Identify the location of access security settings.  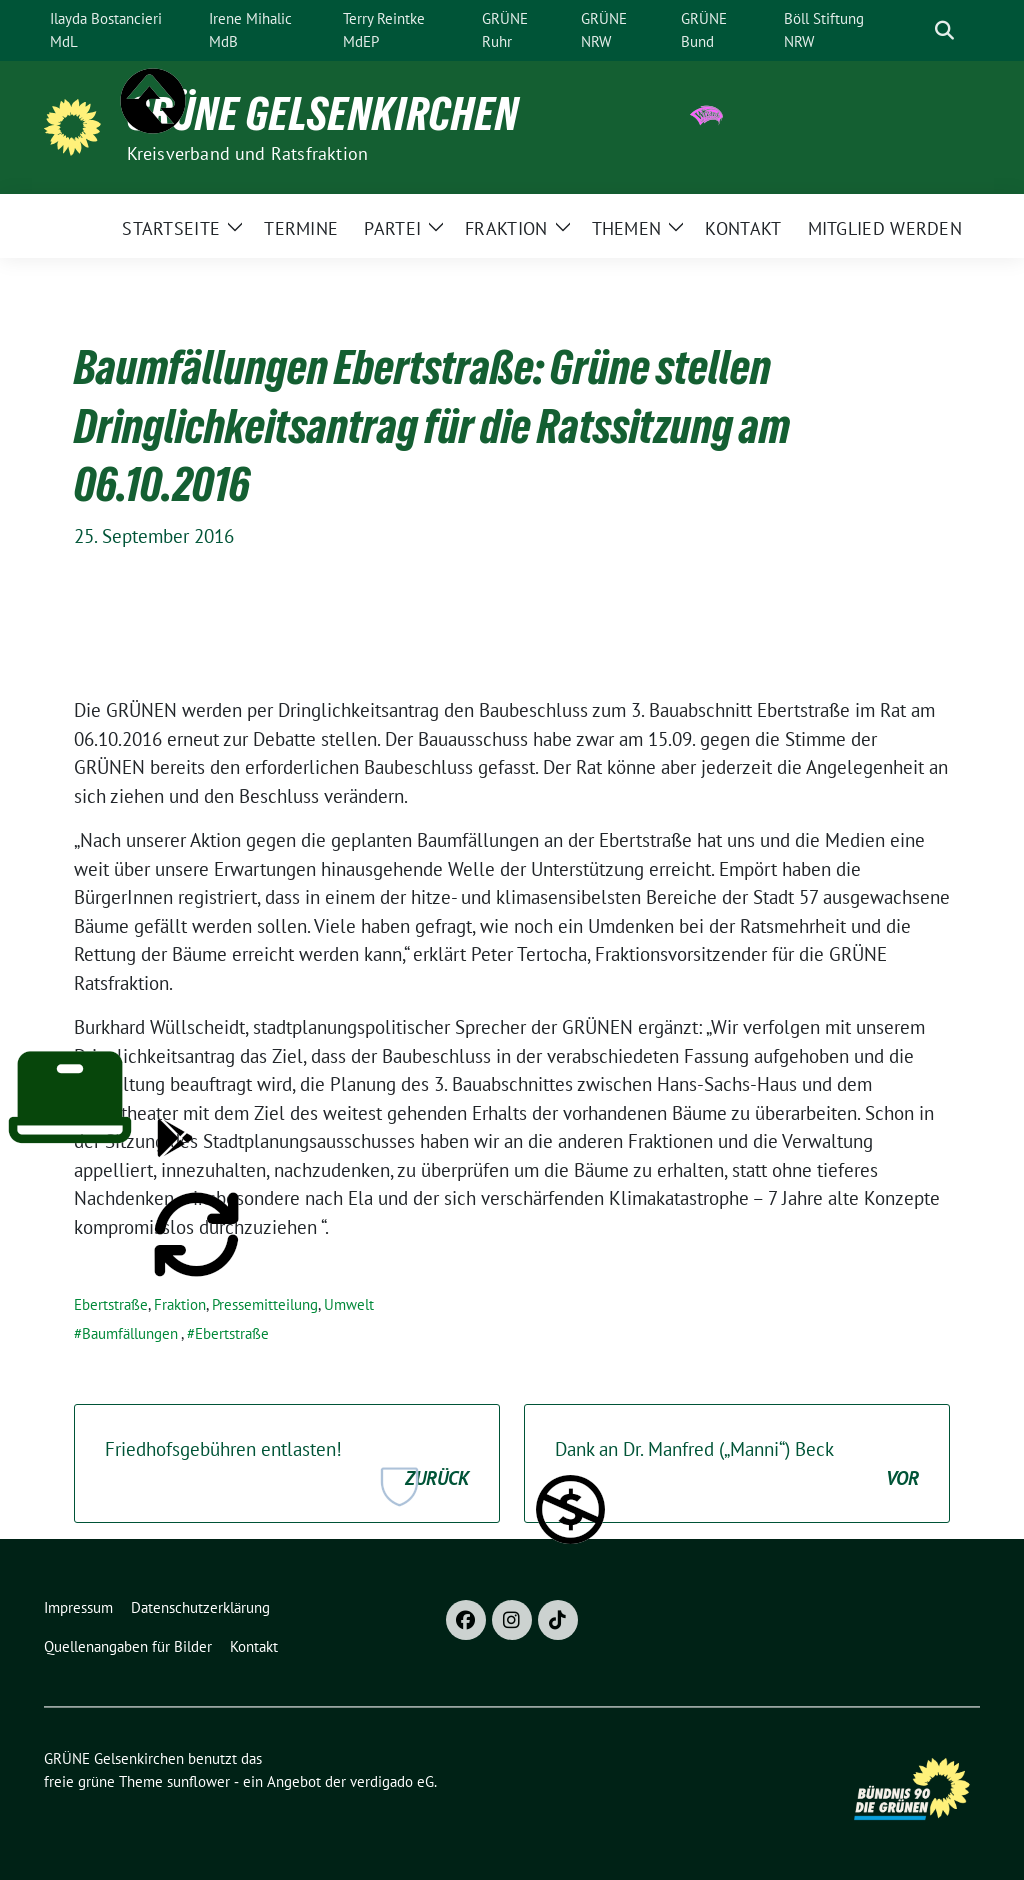
(399, 1484).